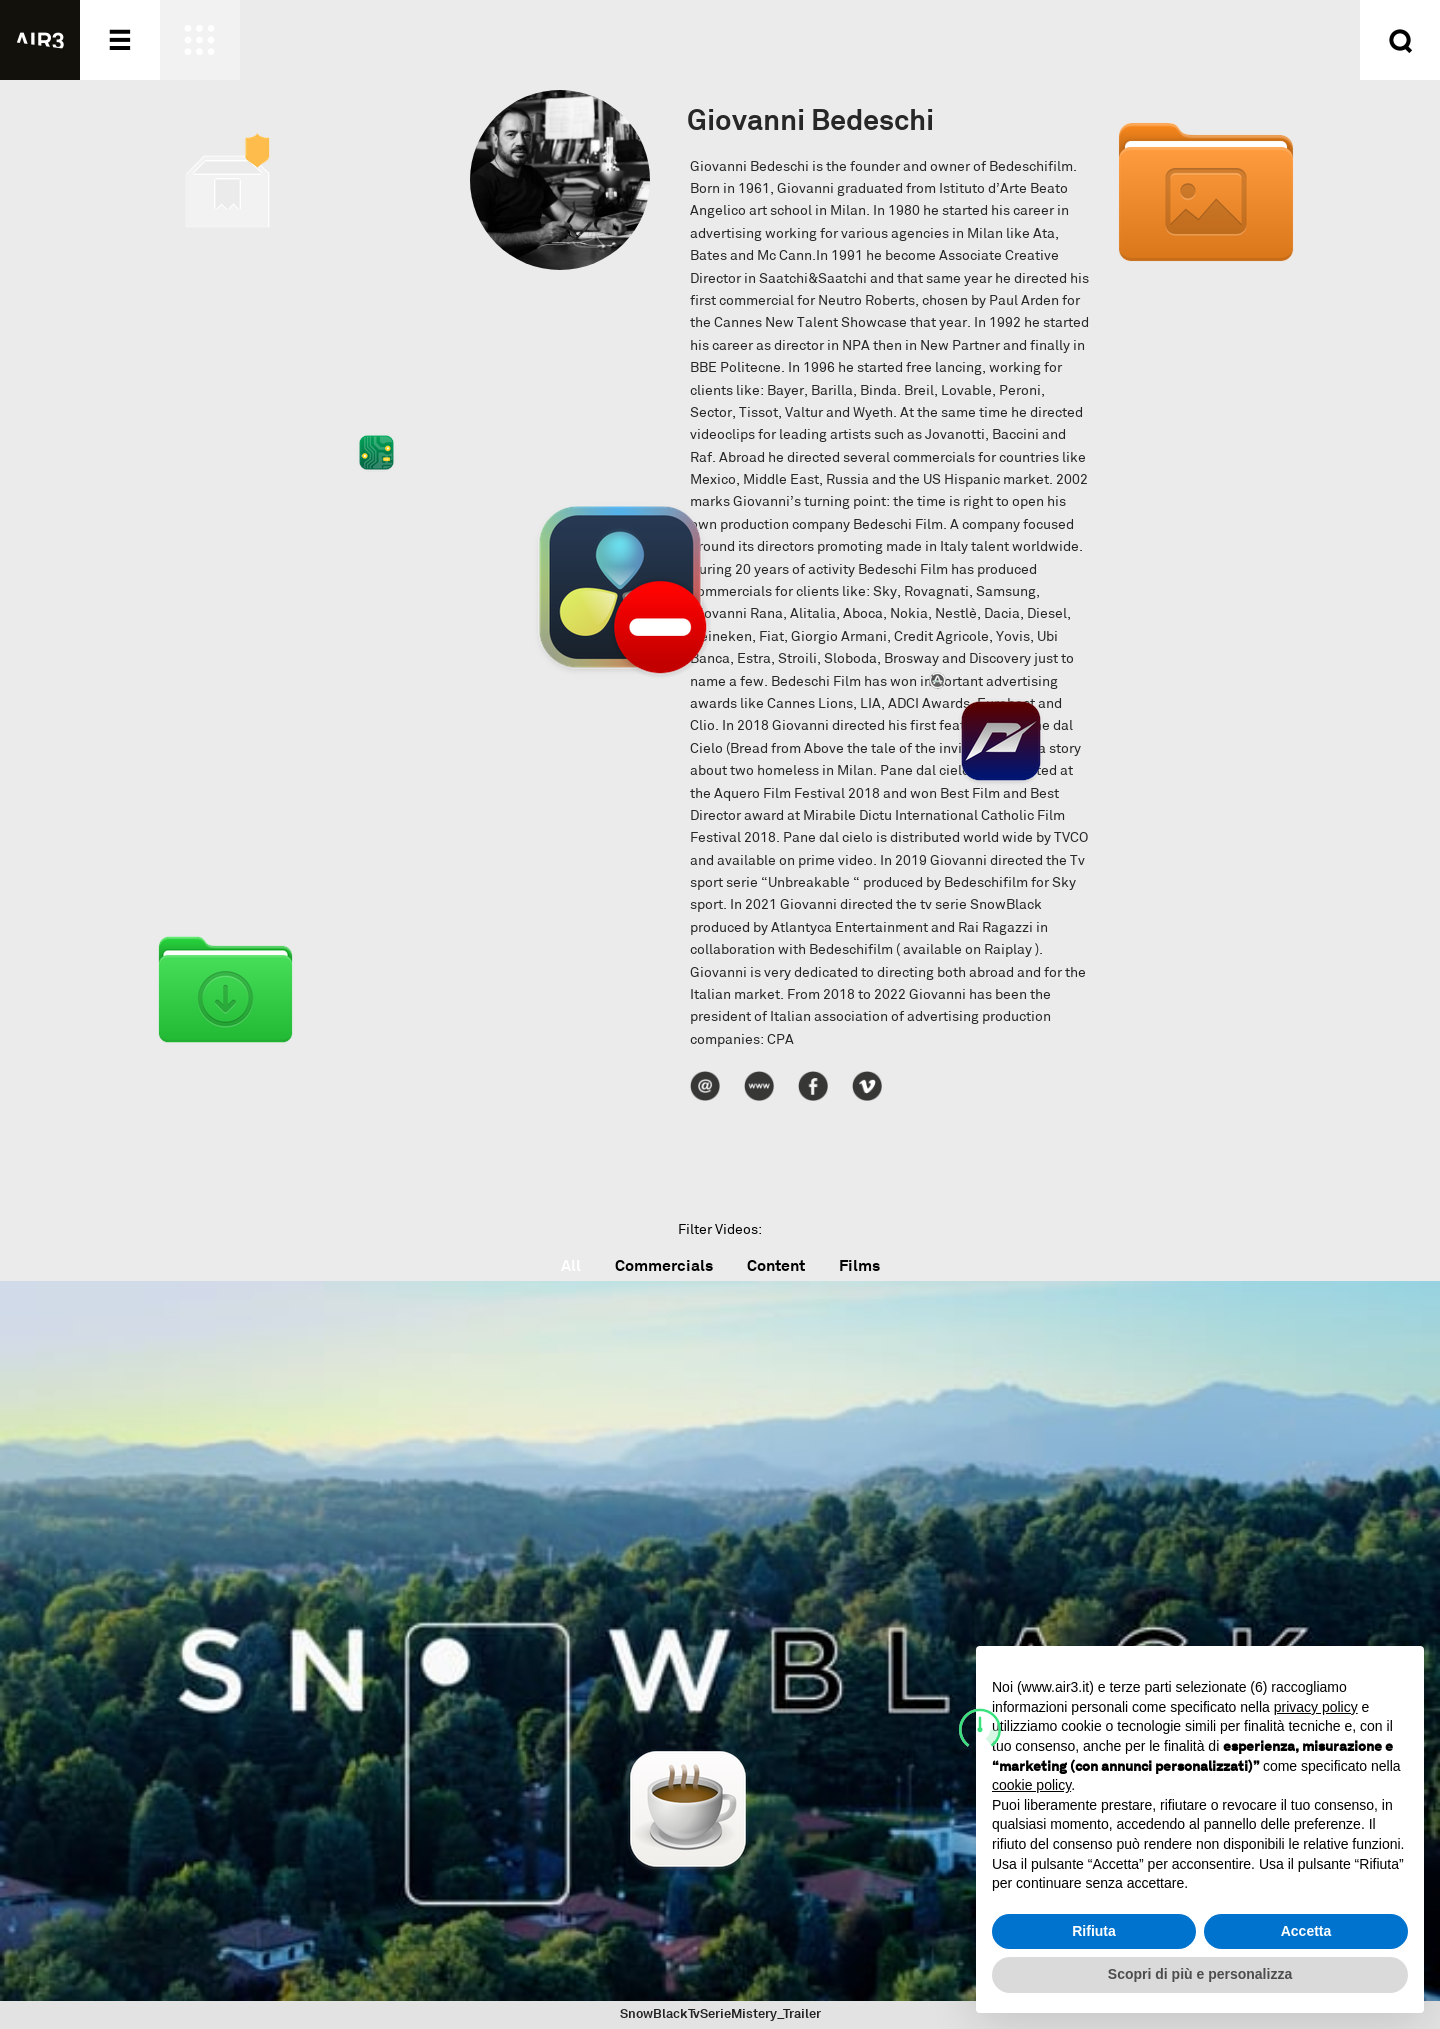 The height and width of the screenshot is (2029, 1440). I want to click on view system performance metrics, so click(980, 1727).